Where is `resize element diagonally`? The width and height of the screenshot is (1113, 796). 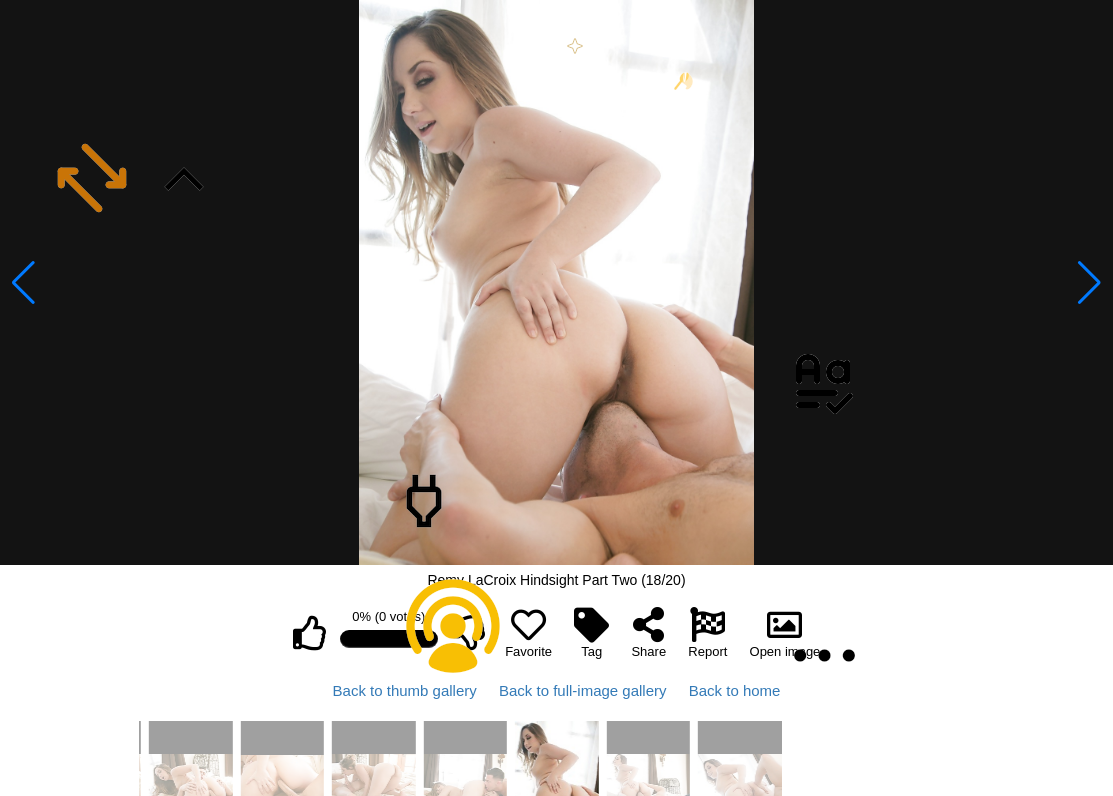 resize element diagonally is located at coordinates (92, 178).